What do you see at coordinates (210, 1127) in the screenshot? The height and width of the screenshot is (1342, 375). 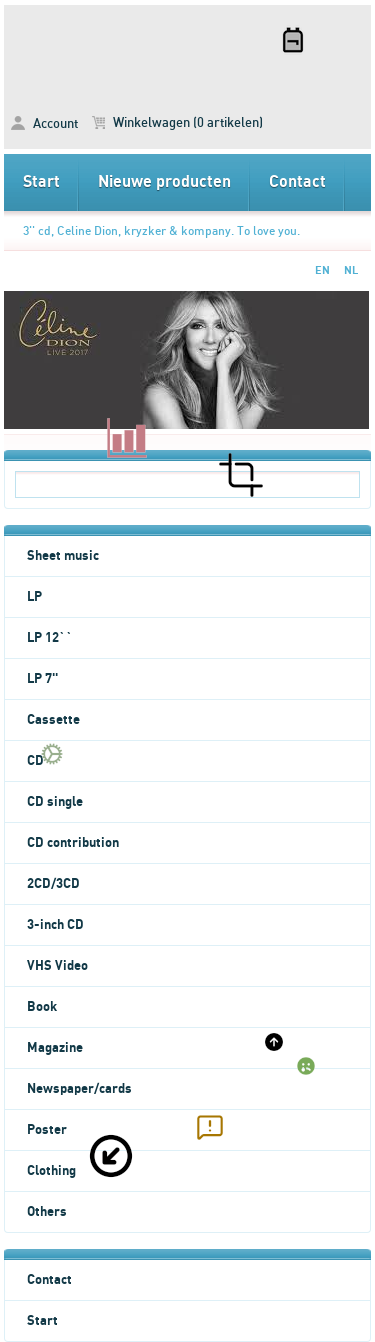 I see `message contains a warning or alert` at bounding box center [210, 1127].